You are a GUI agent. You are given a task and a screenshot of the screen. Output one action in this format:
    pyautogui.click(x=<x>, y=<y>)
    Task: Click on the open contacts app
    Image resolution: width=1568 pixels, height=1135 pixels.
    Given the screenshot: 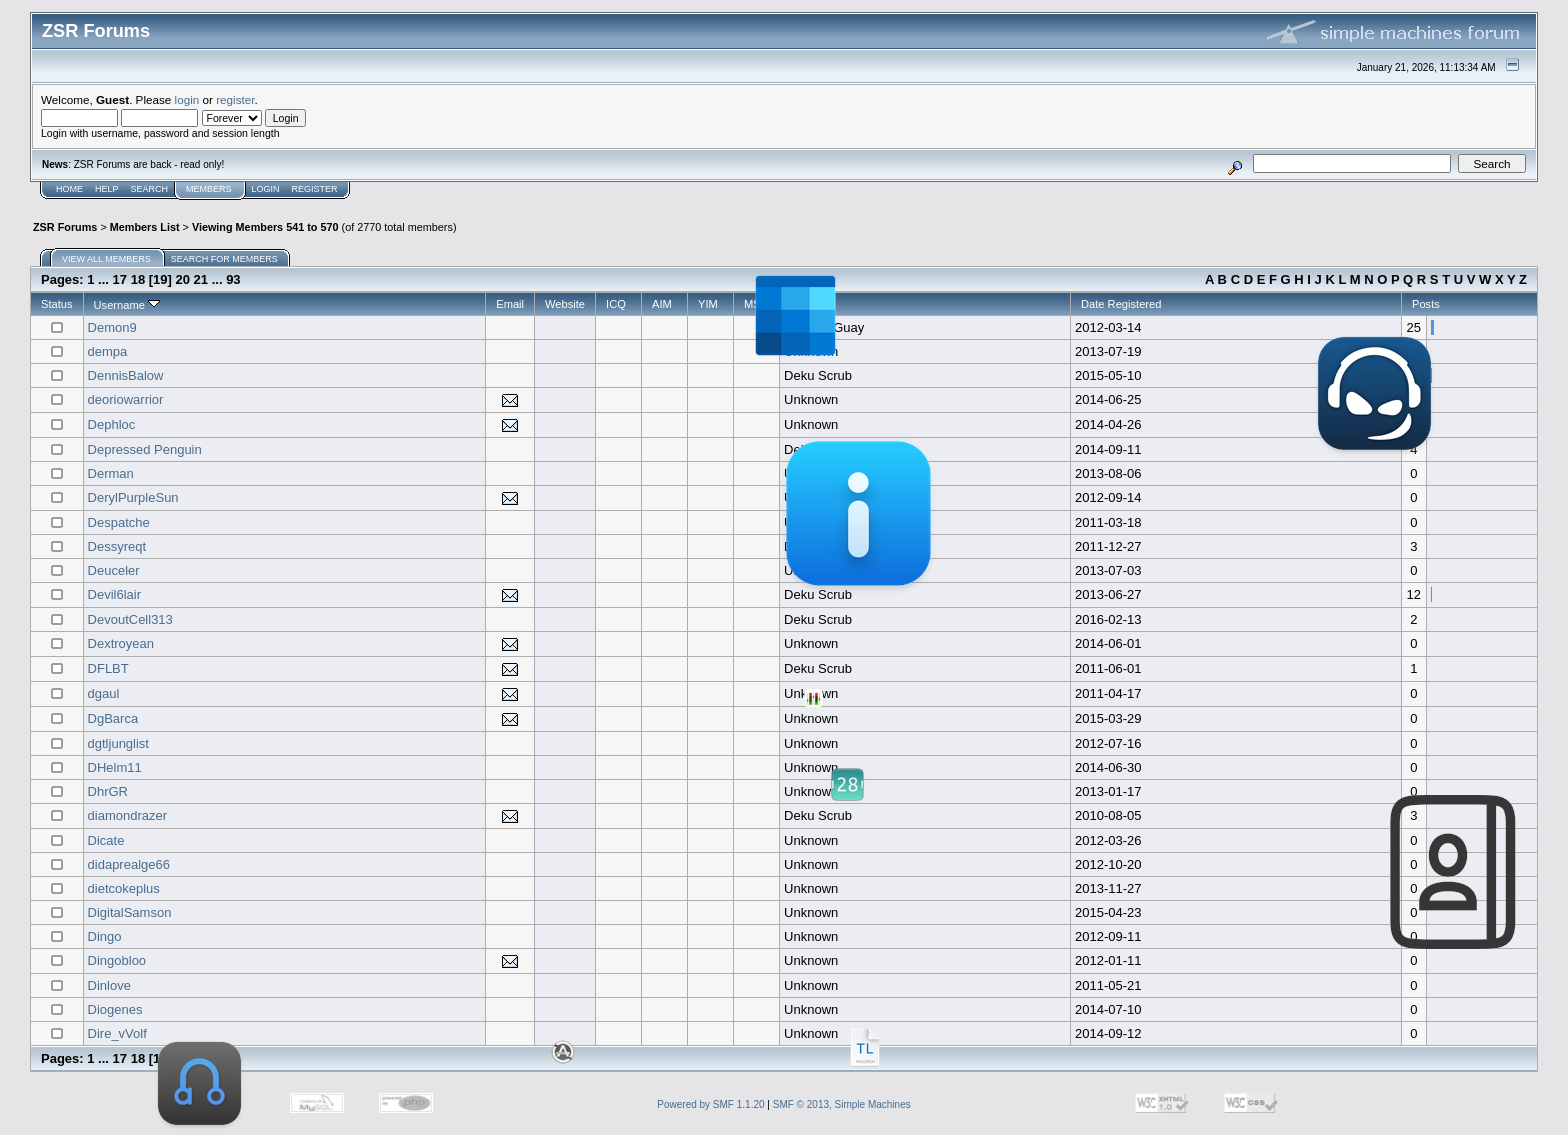 What is the action you would take?
    pyautogui.click(x=1448, y=872)
    